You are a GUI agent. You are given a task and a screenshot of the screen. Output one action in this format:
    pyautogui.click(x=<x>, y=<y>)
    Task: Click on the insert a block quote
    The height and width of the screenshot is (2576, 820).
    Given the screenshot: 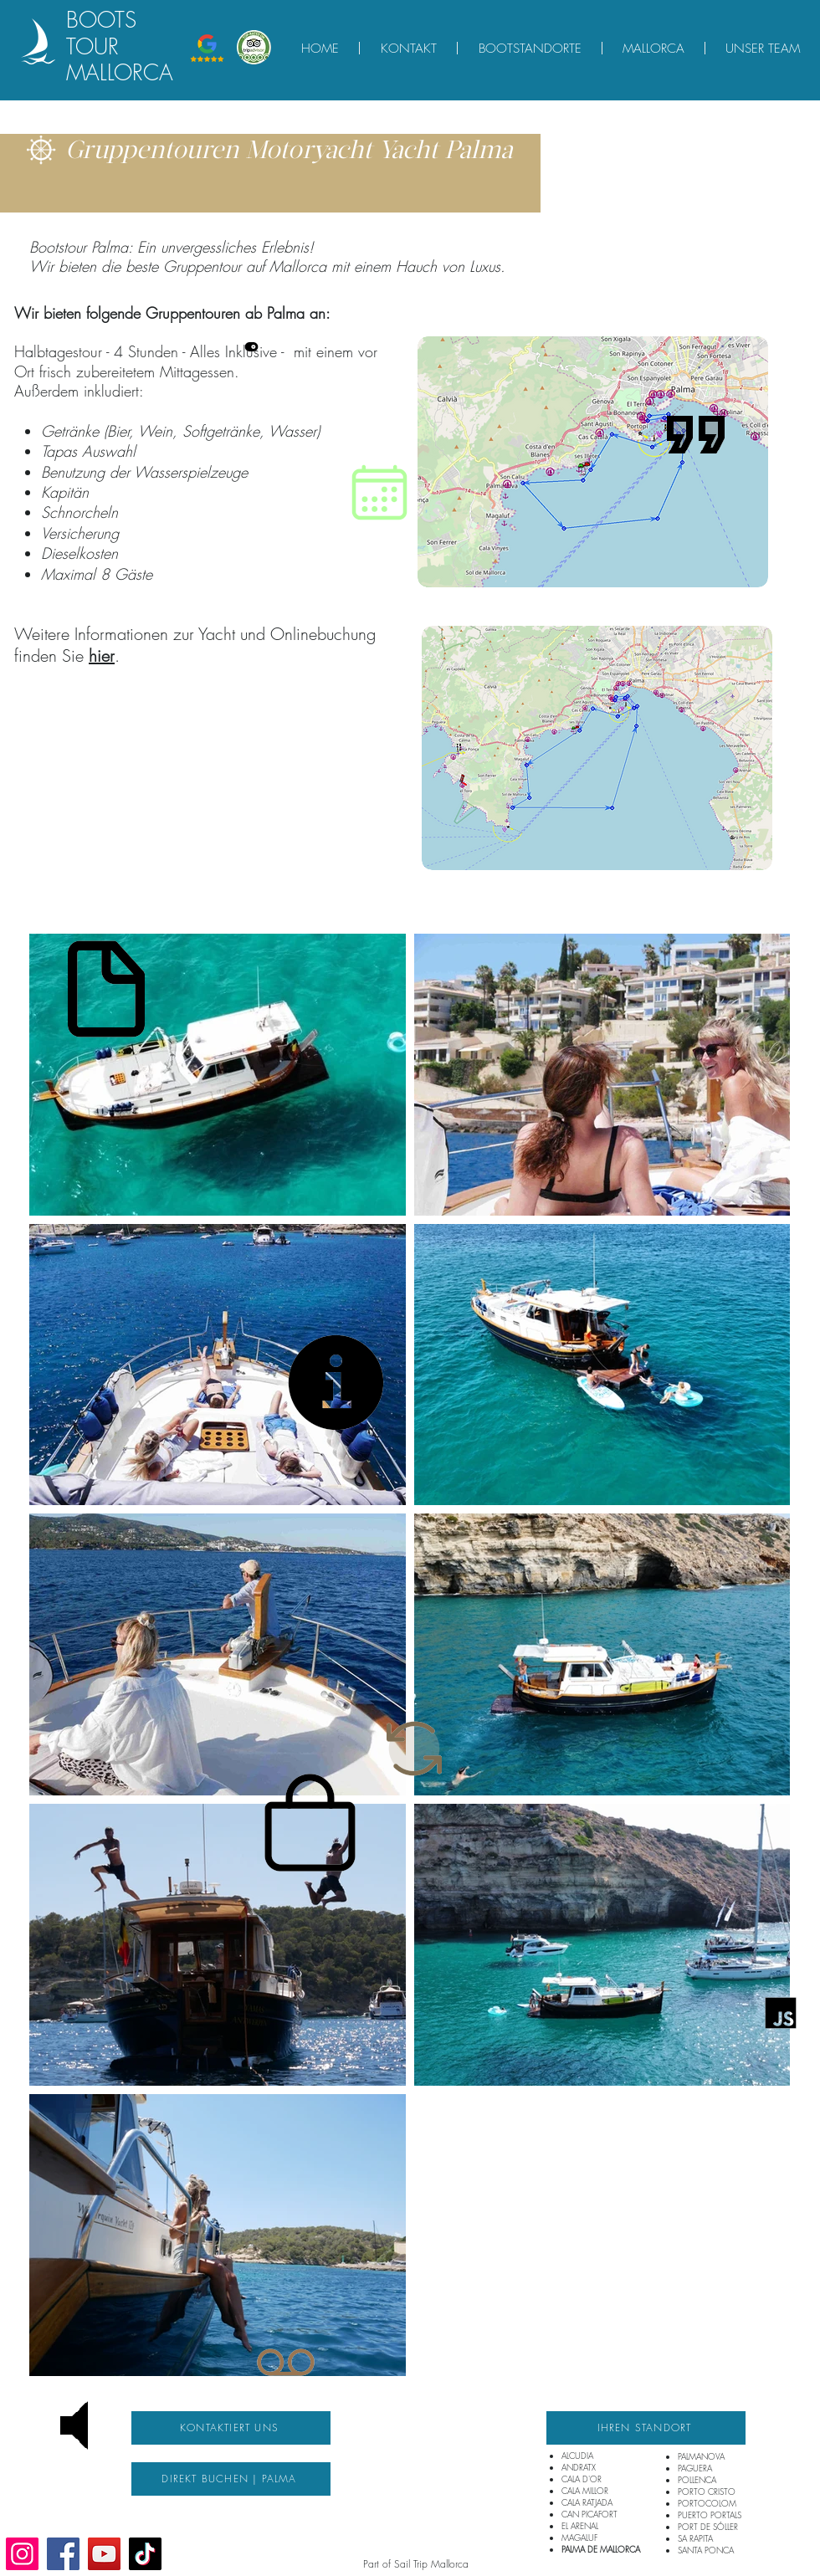 What is the action you would take?
    pyautogui.click(x=695, y=434)
    